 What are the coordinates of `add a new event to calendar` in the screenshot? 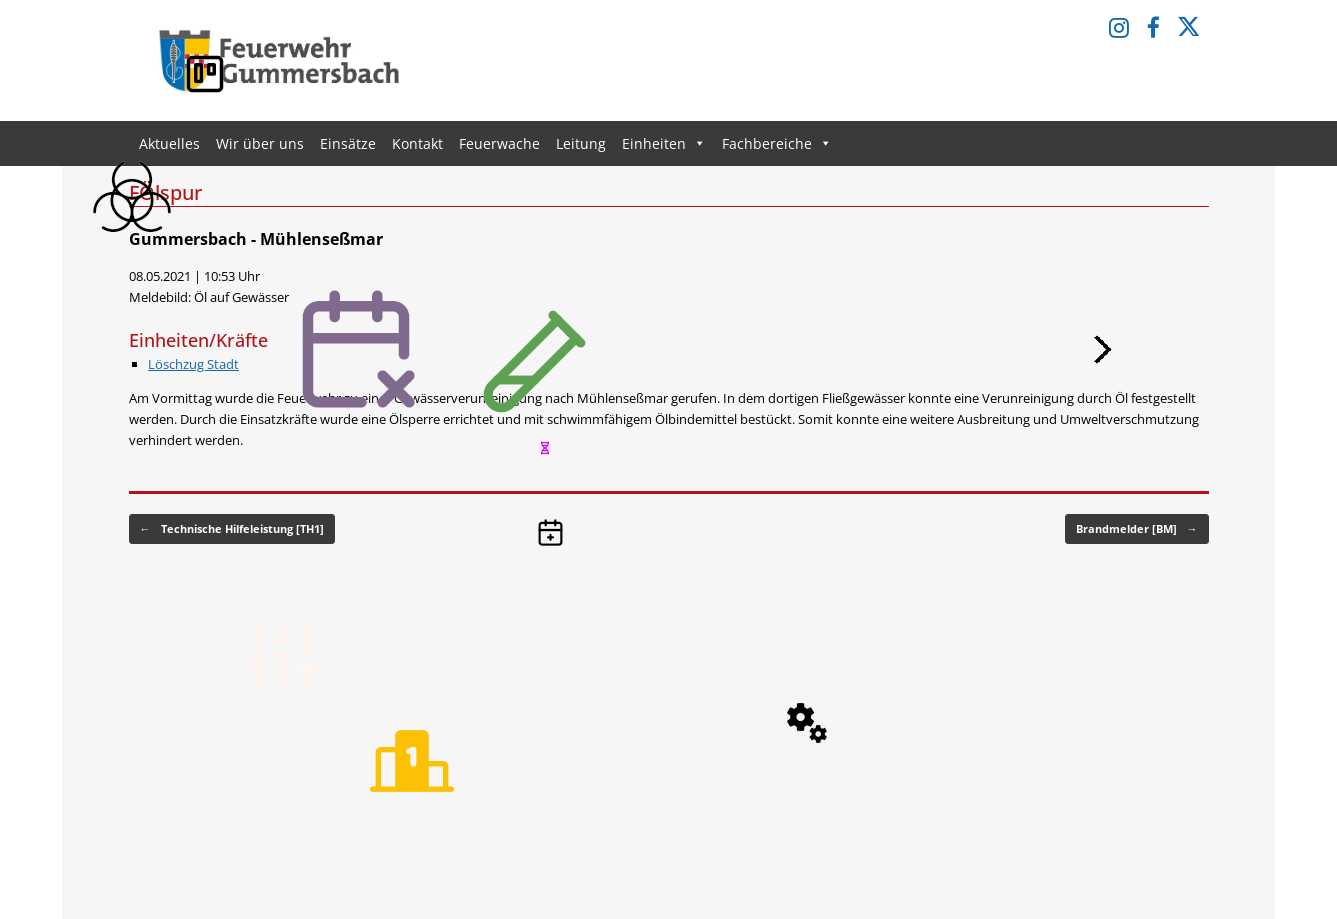 It's located at (550, 532).